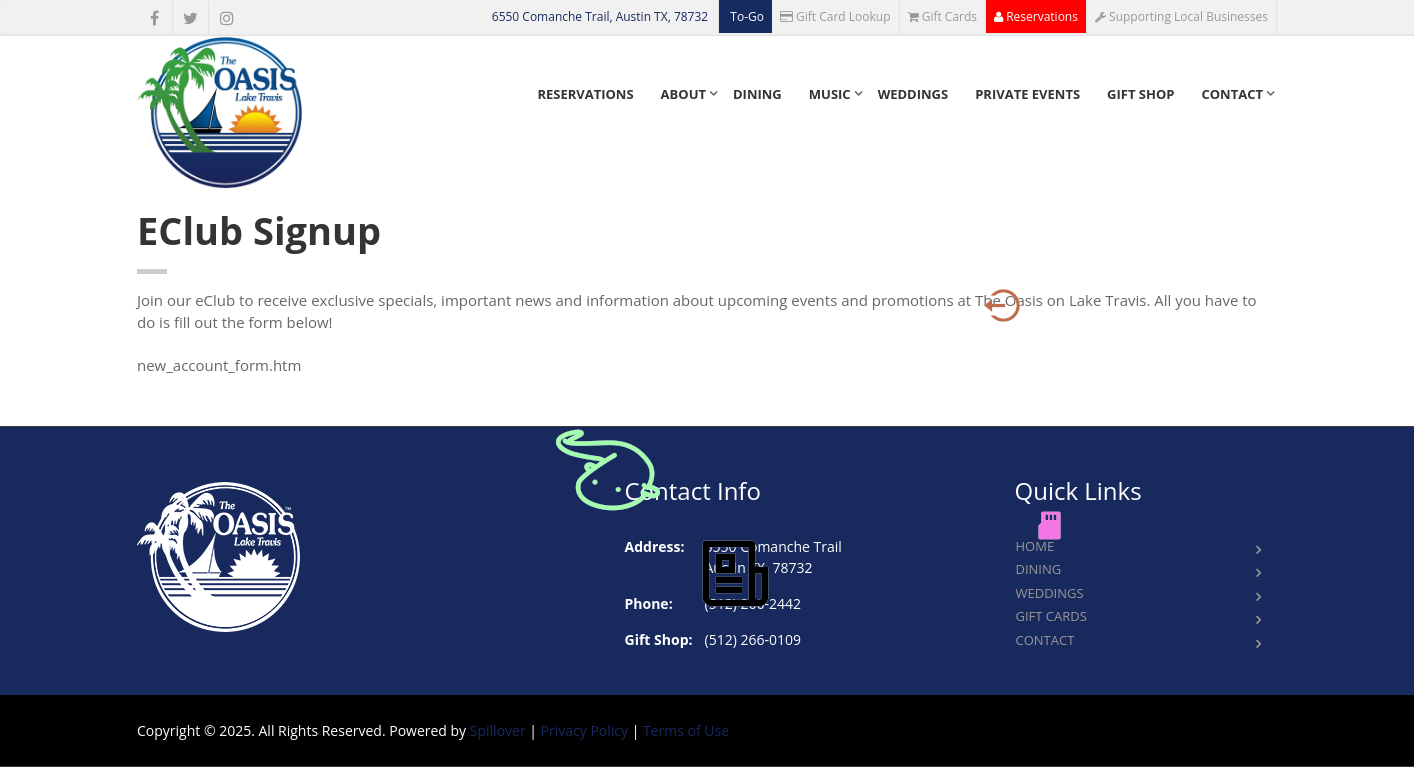 Image resolution: width=1414 pixels, height=767 pixels. What do you see at coordinates (1003, 305) in the screenshot?
I see `log out of your account` at bounding box center [1003, 305].